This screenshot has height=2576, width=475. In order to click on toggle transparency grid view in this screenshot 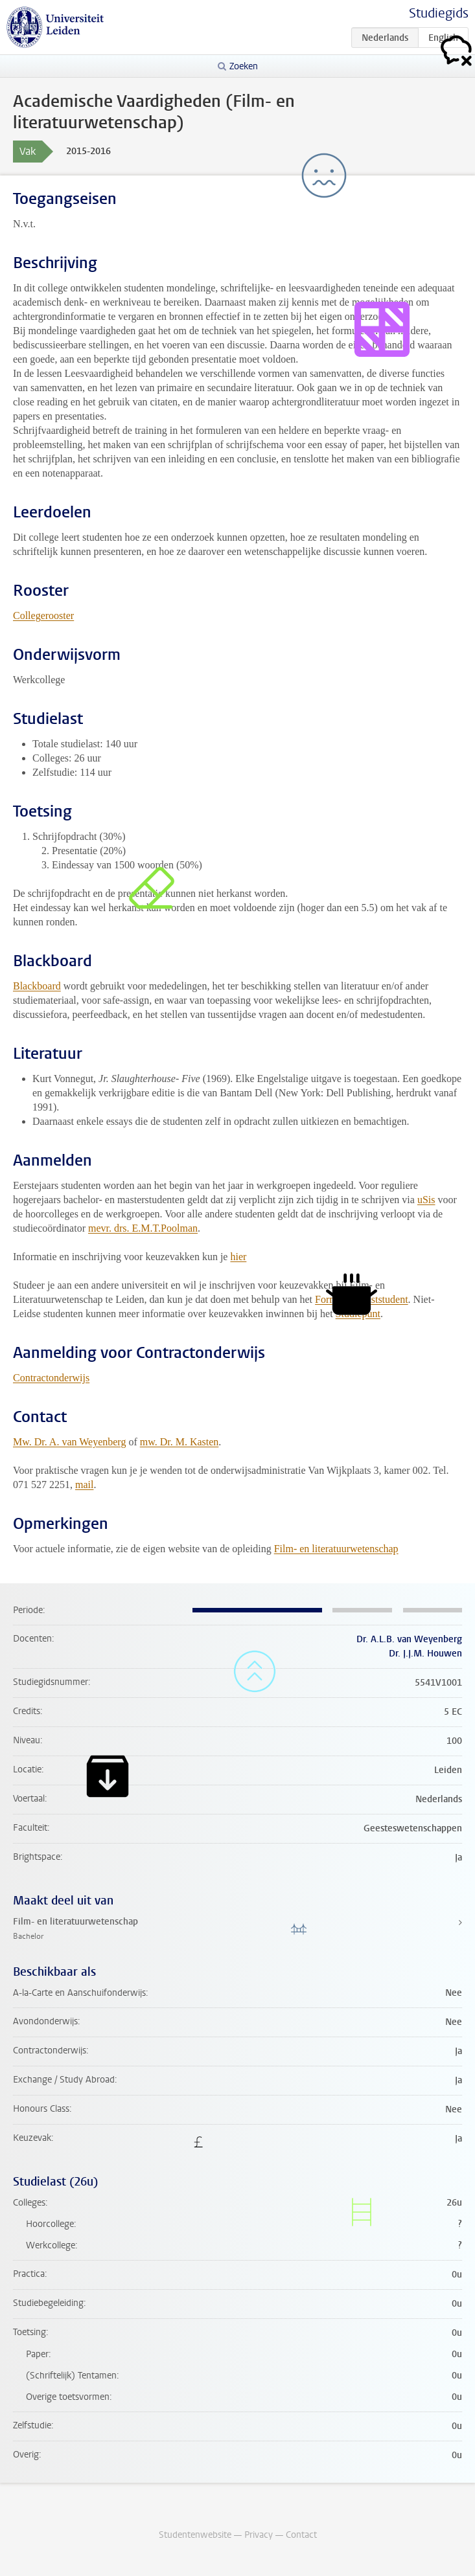, I will do `click(382, 329)`.